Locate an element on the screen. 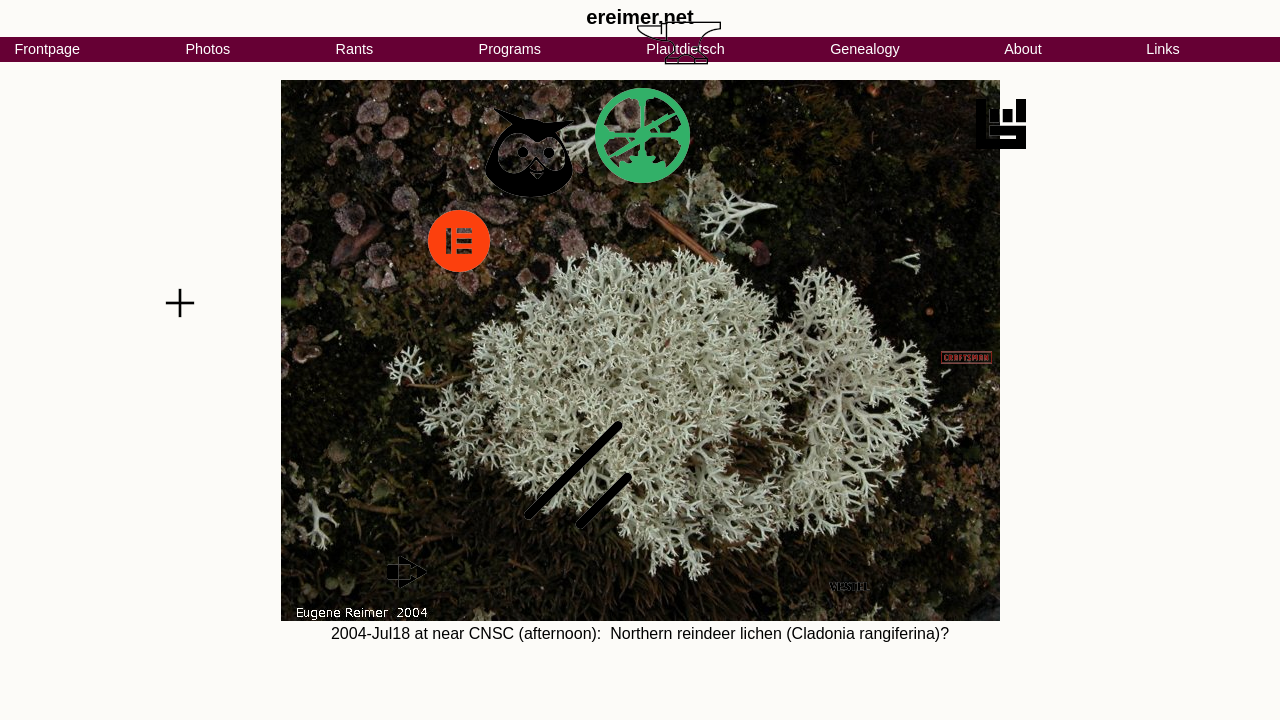  open hootsuite social media management app is located at coordinates (529, 152).